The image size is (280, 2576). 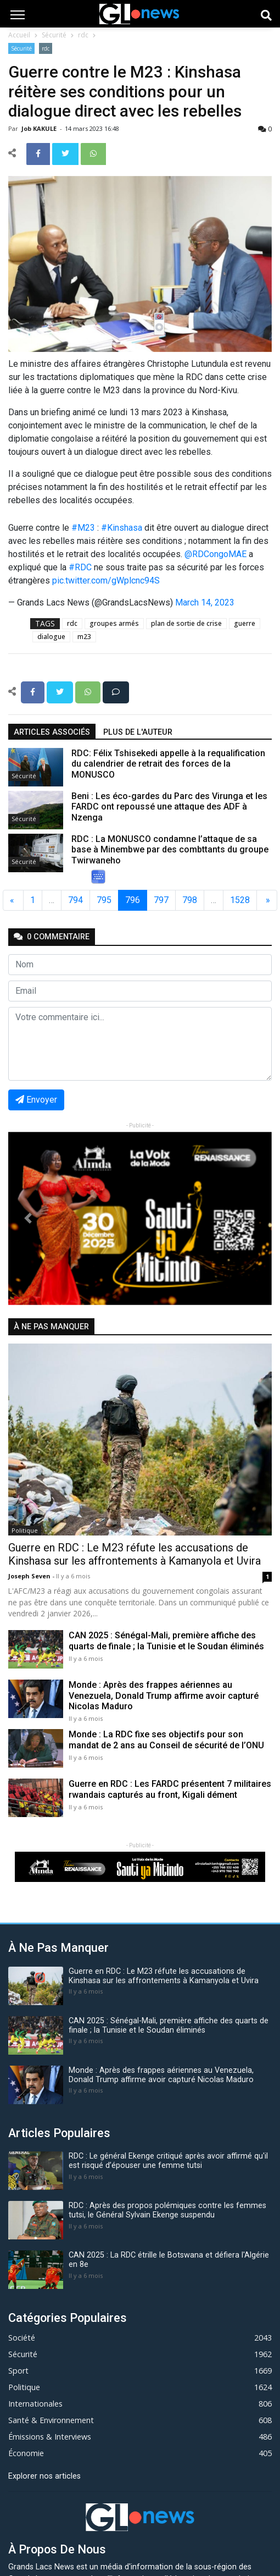 I want to click on access peripheral device settings, so click(x=98, y=877).